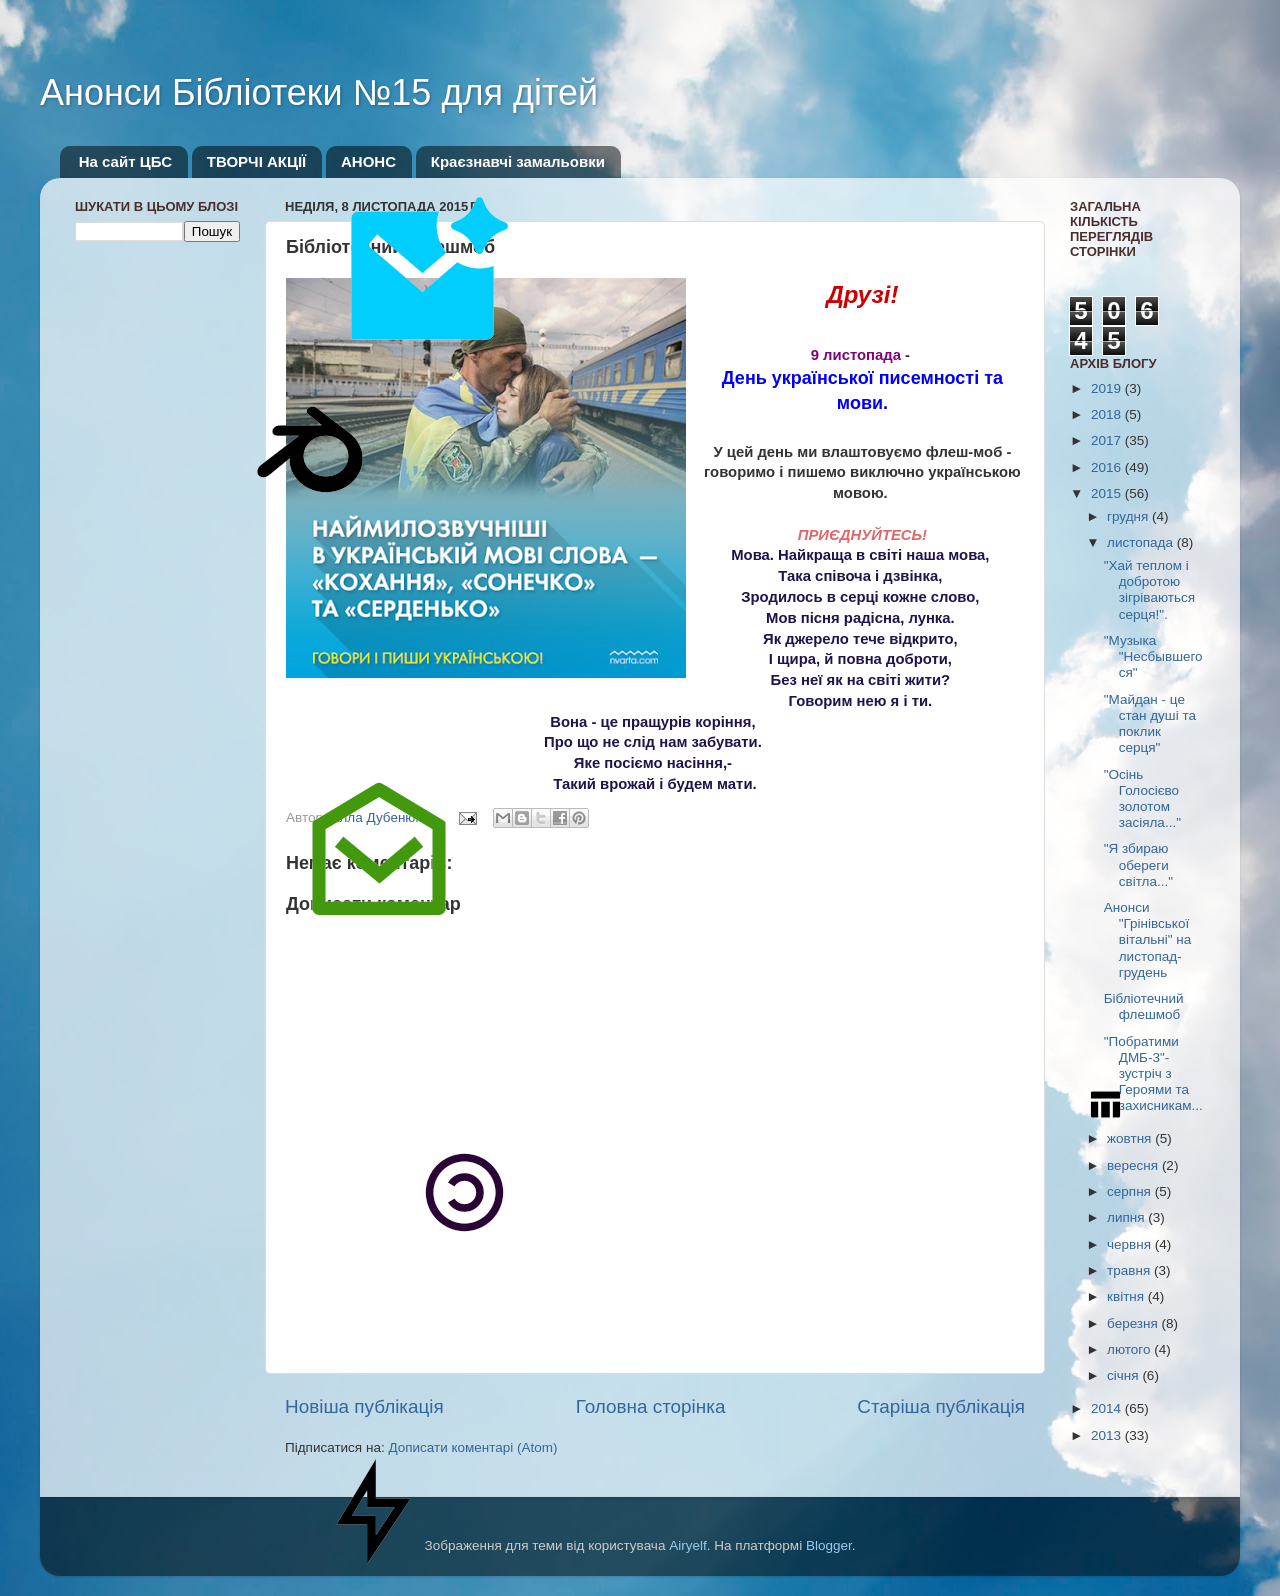  Describe the element at coordinates (310, 451) in the screenshot. I see `open blender 3D modeling application` at that location.